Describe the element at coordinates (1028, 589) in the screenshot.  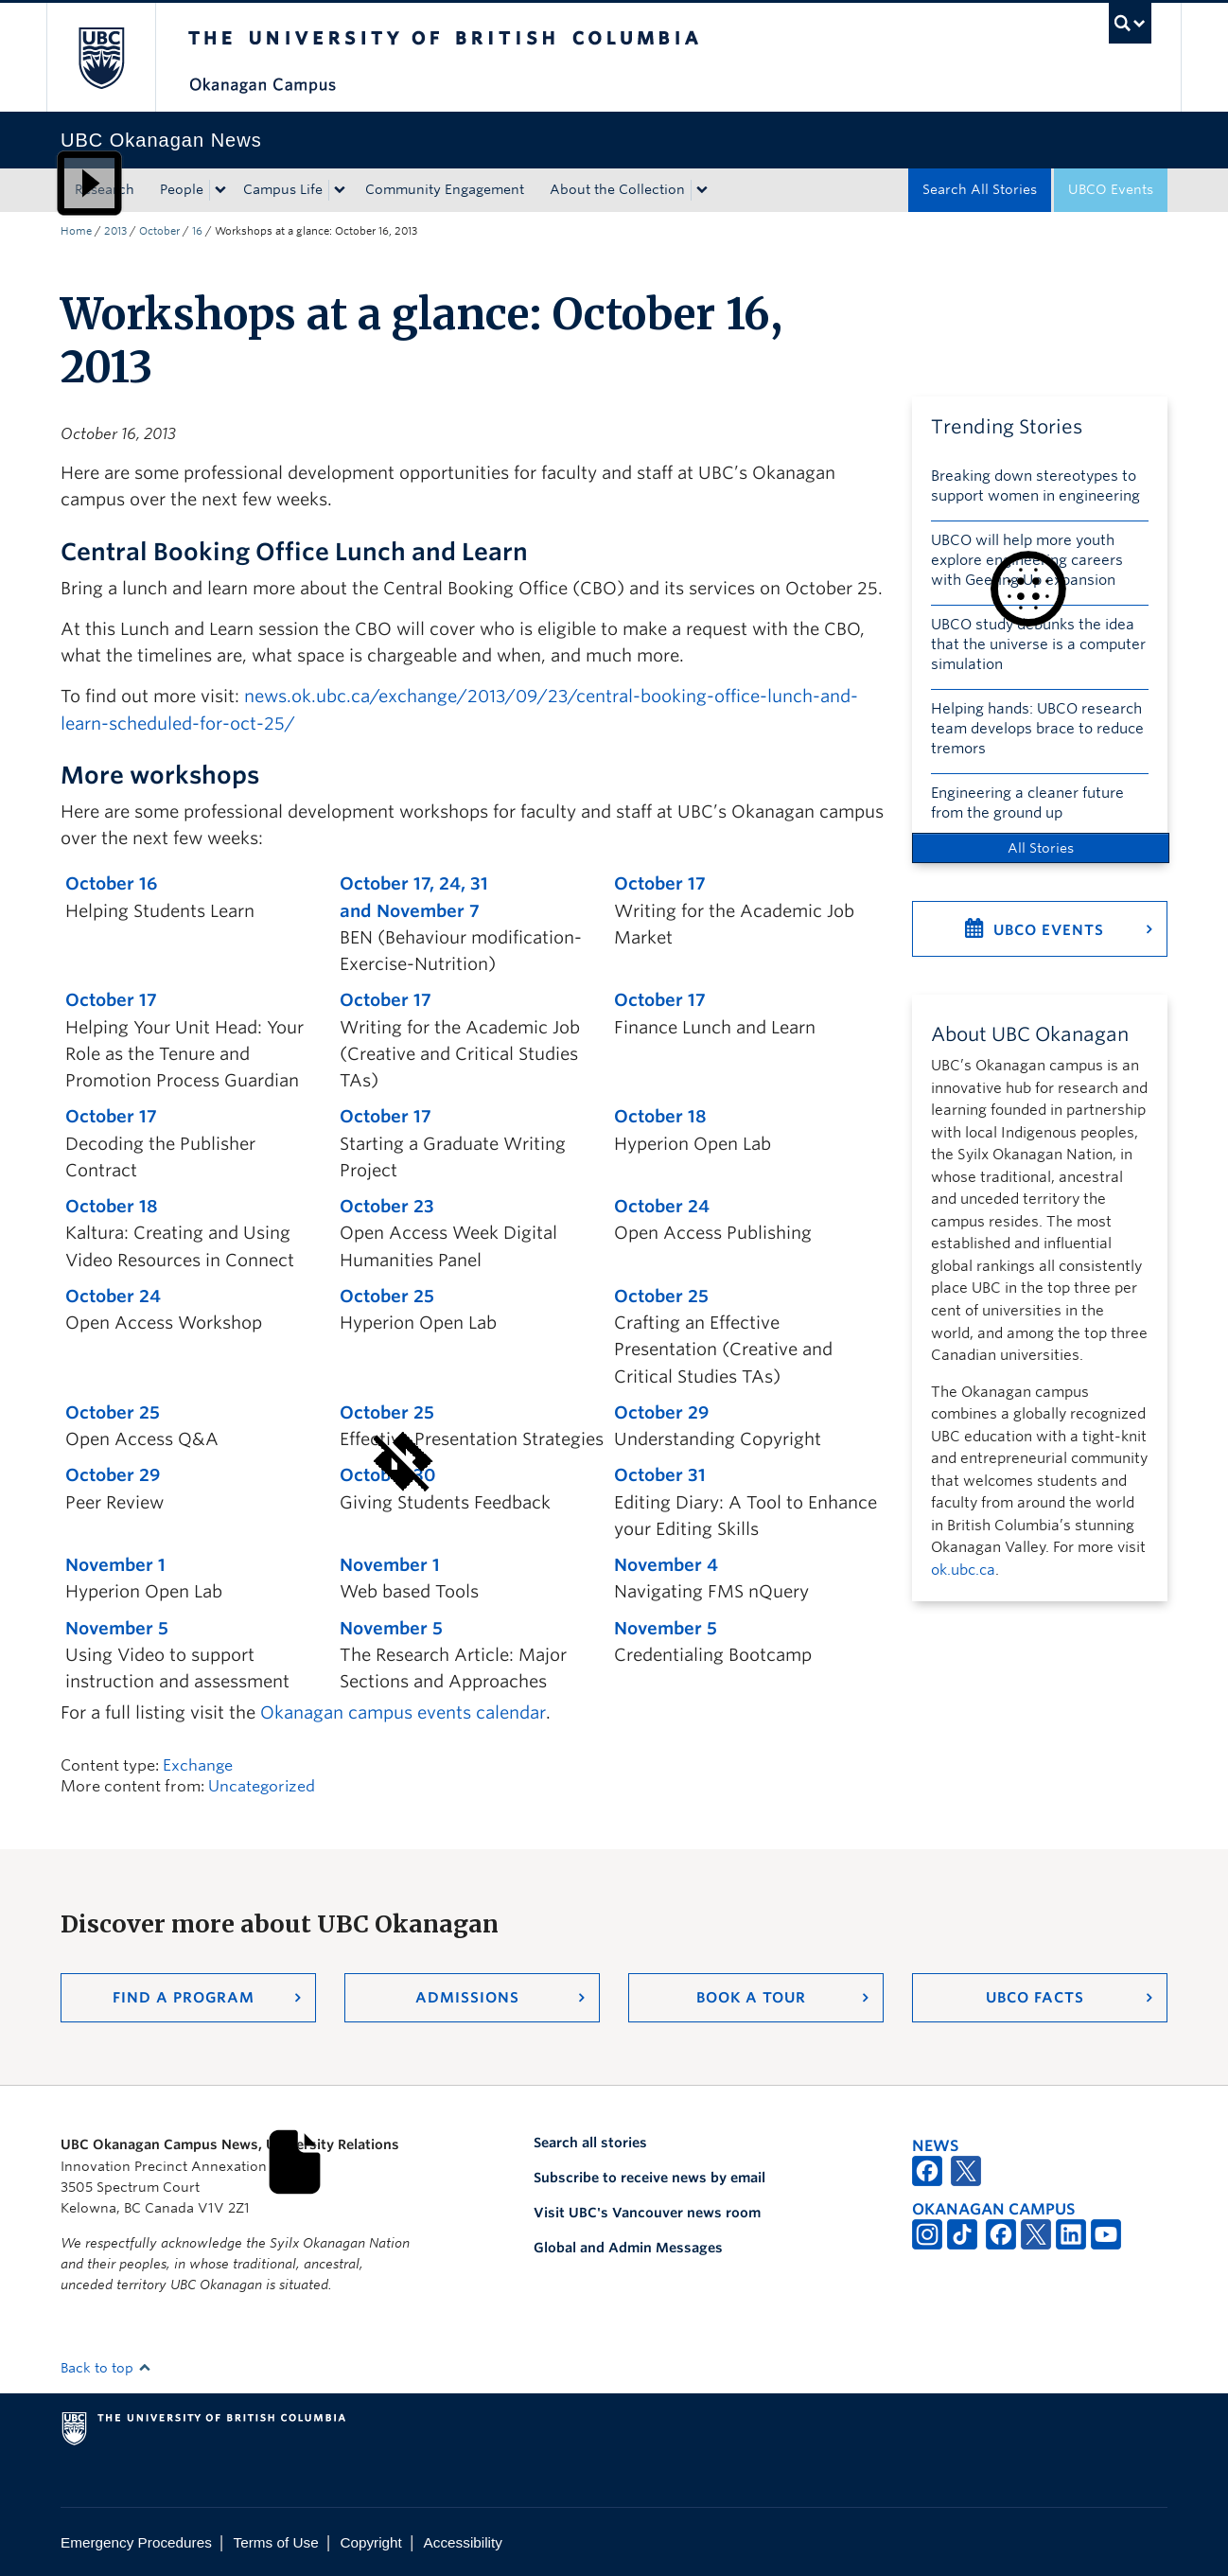
I see `apply circular blur effect to image` at that location.